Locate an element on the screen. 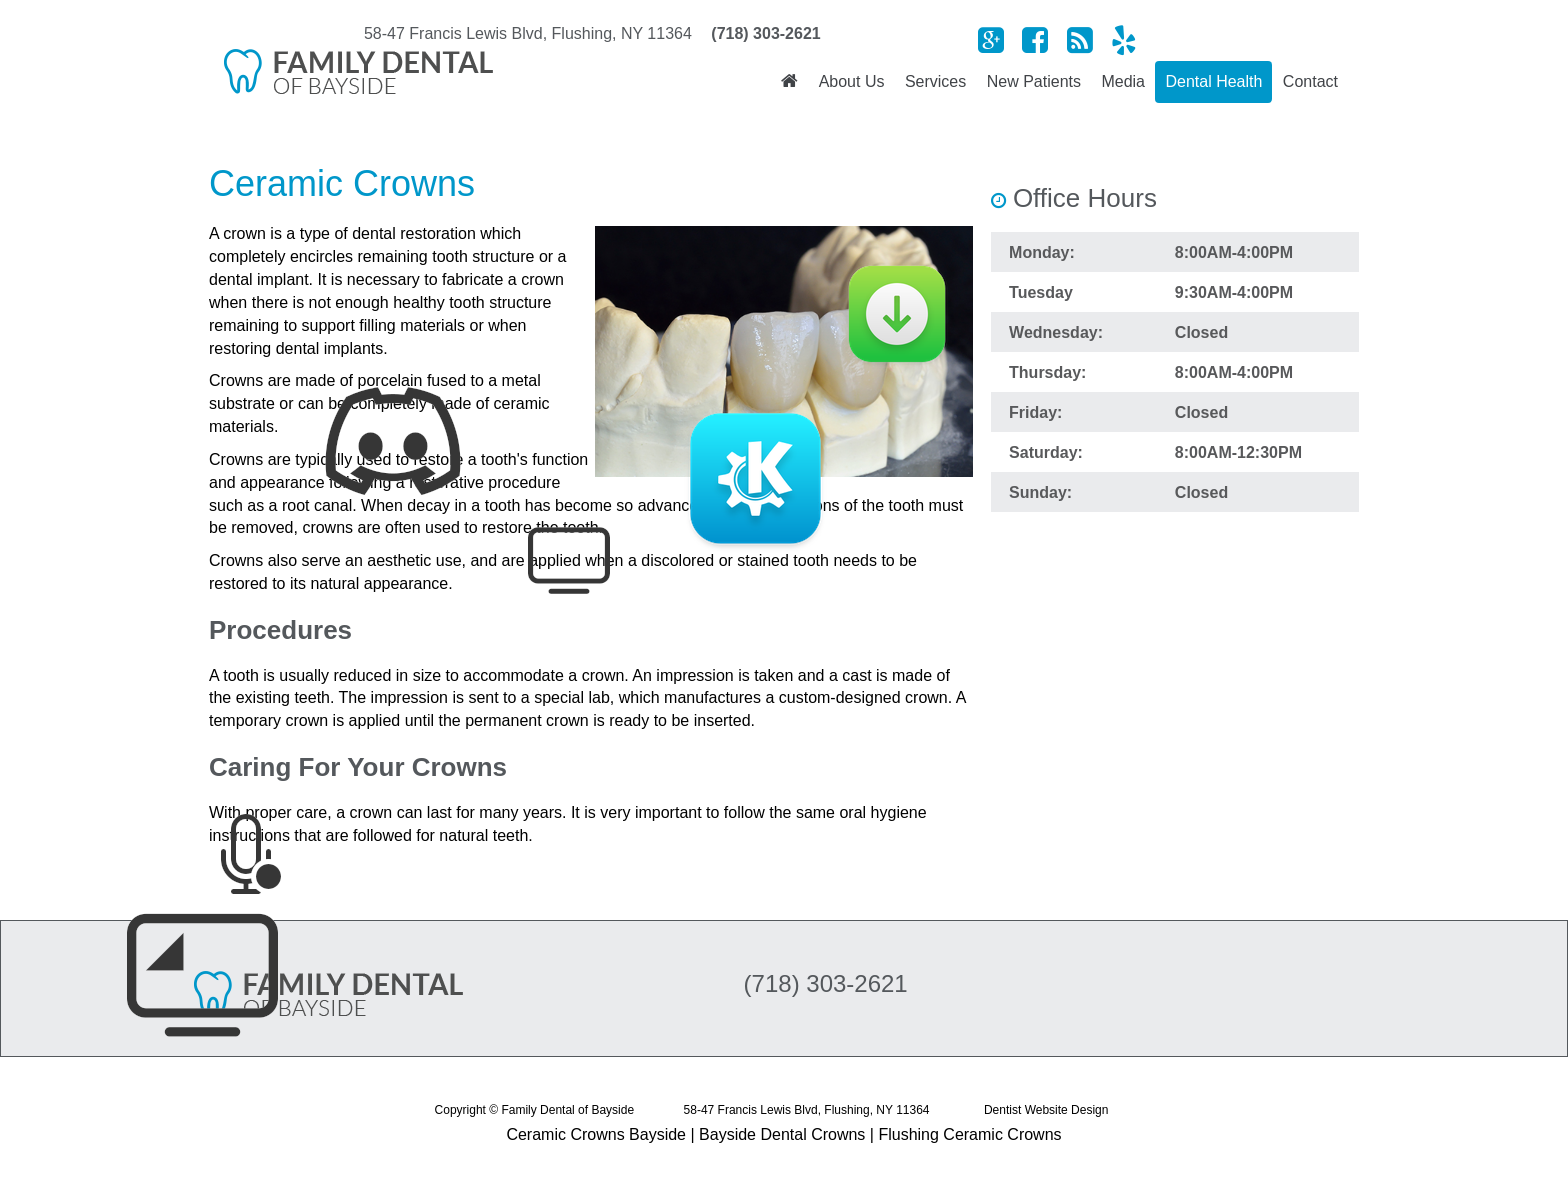  change desktop wallpaper settings is located at coordinates (202, 970).